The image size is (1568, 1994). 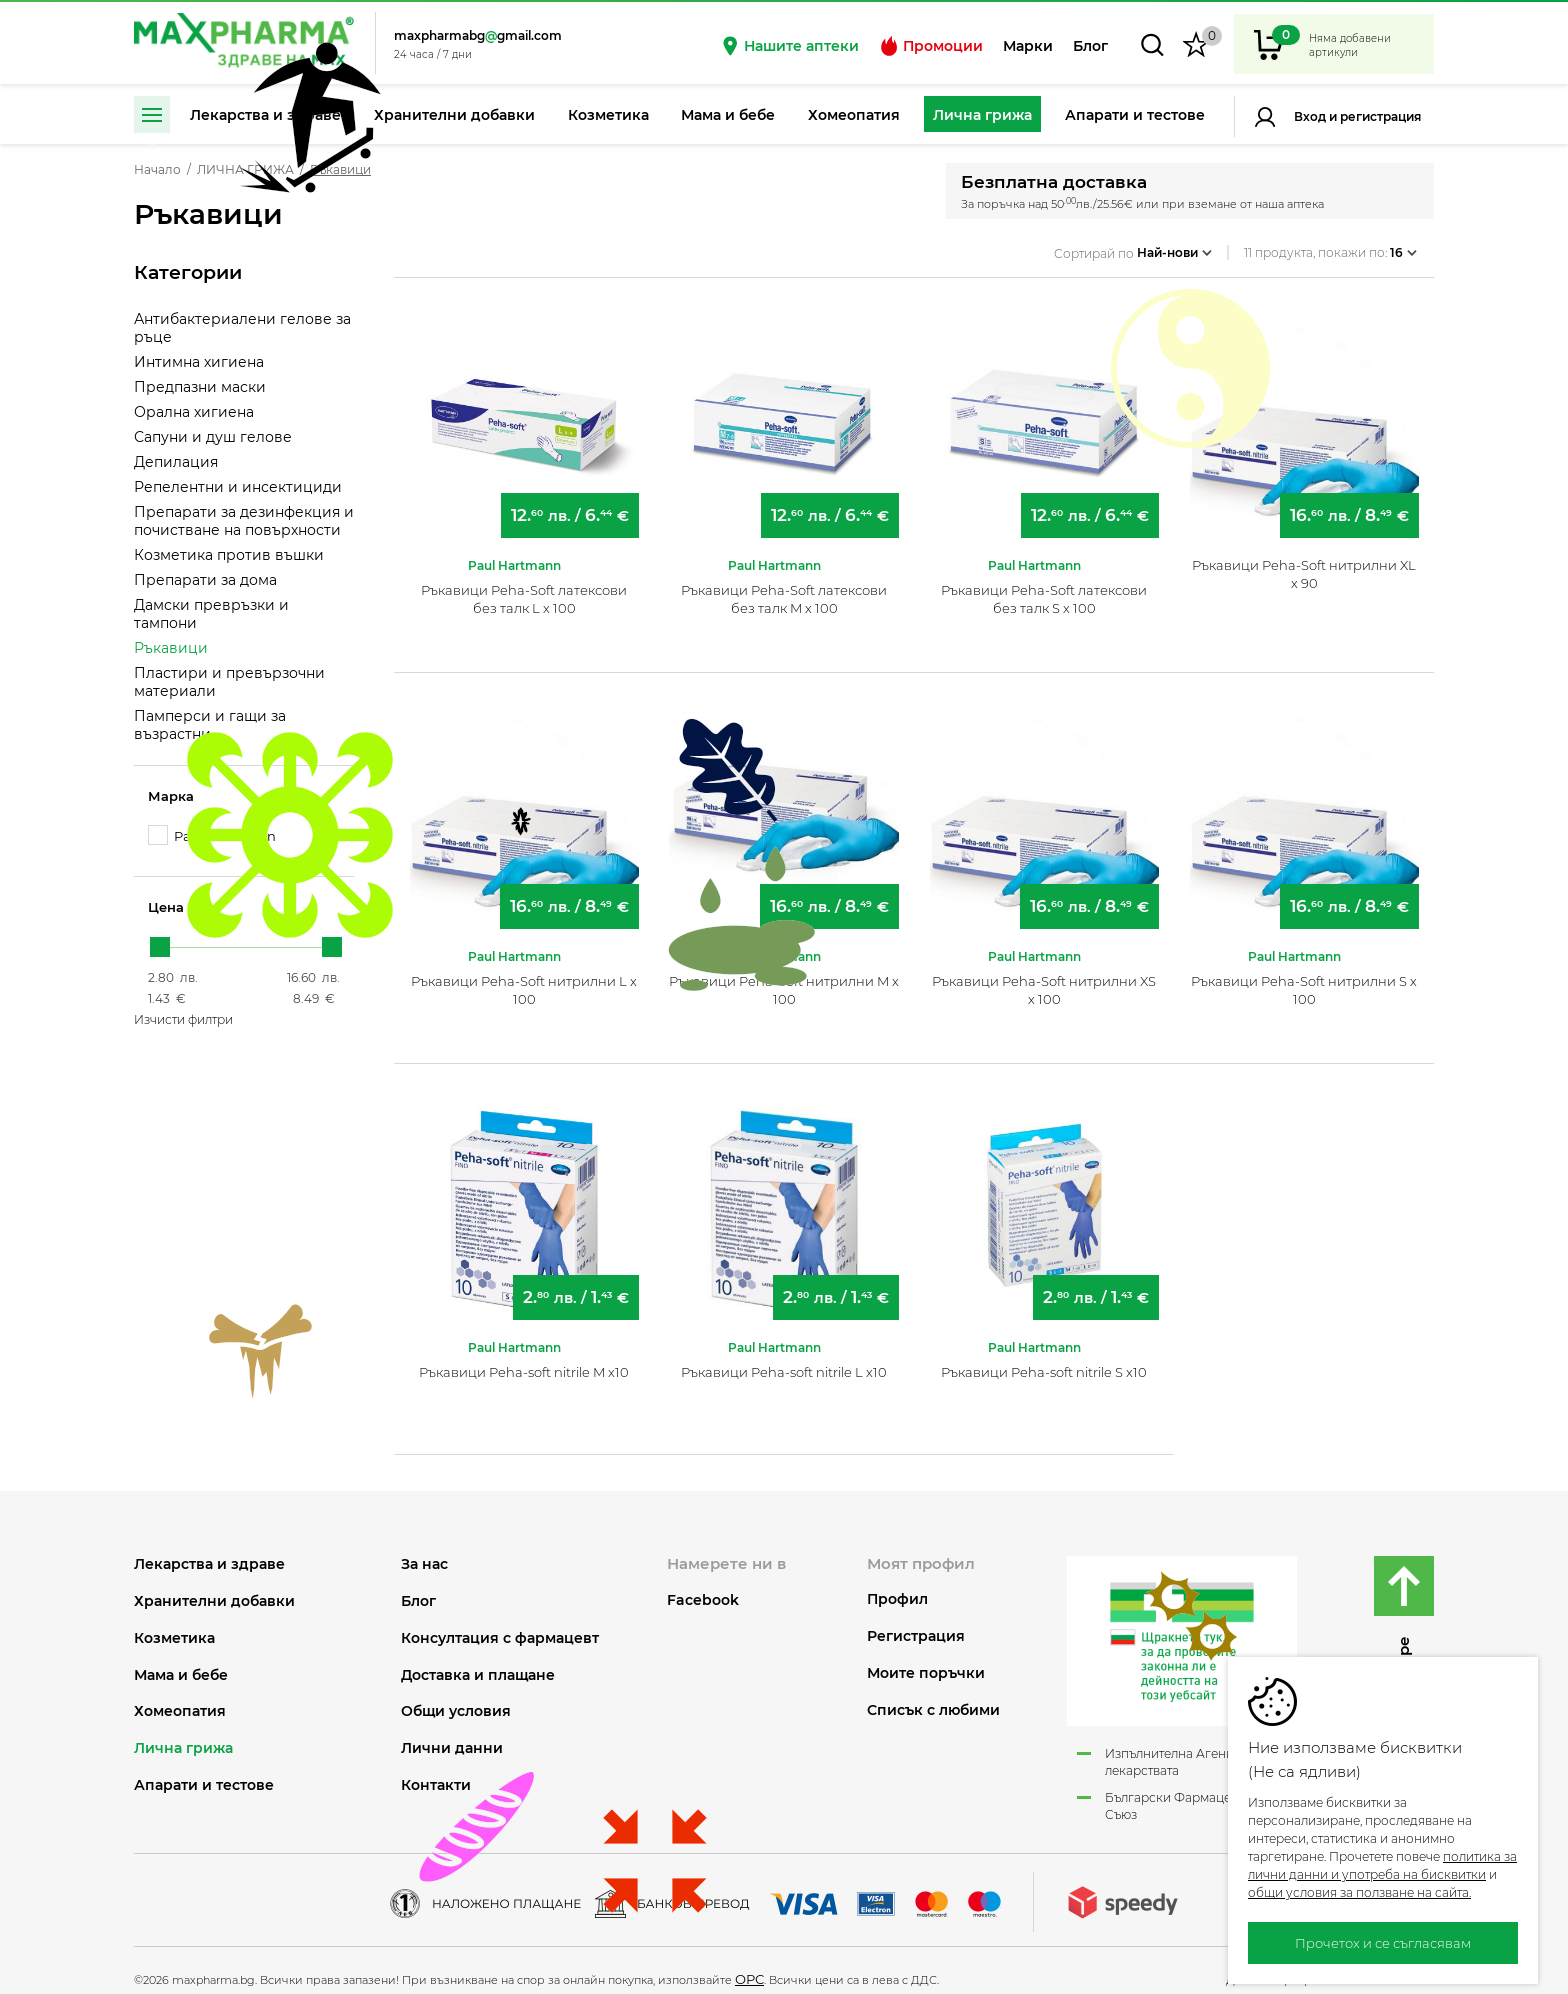 What do you see at coordinates (655, 1861) in the screenshot?
I see `exit fullscreen mode` at bounding box center [655, 1861].